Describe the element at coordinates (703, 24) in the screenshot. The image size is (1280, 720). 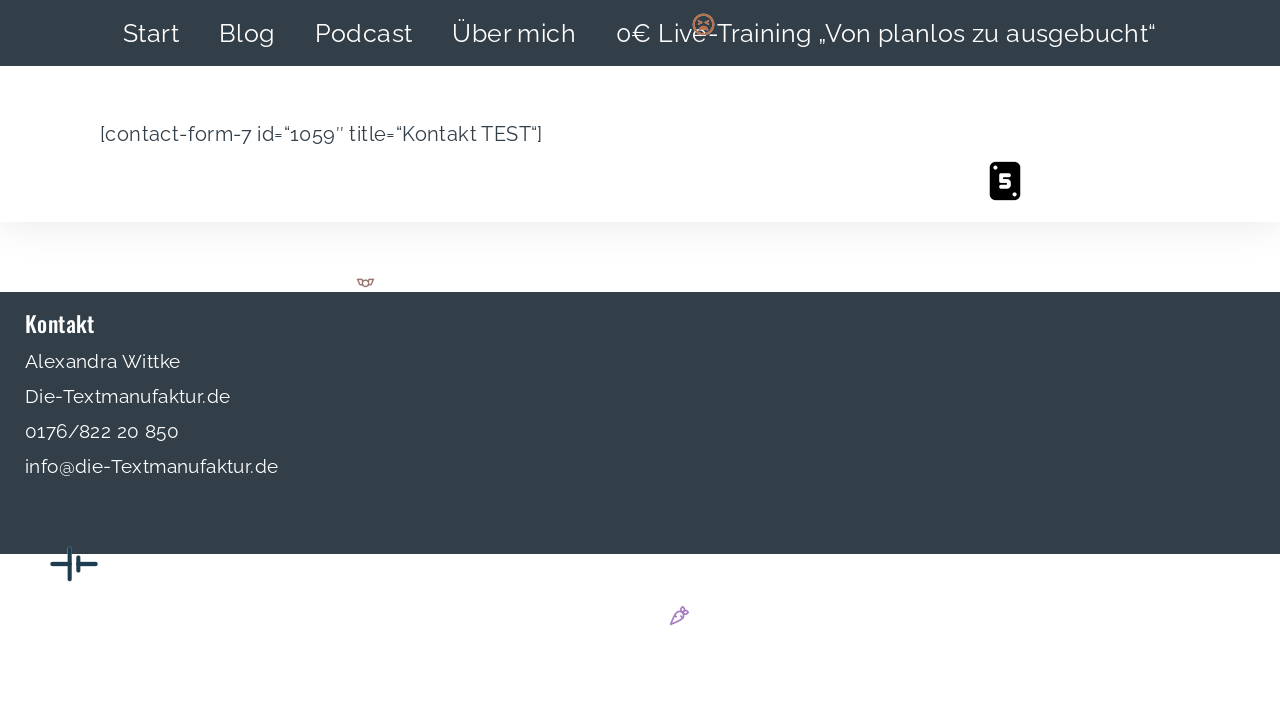
I see `indicates user fatigue or exhaustion status` at that location.